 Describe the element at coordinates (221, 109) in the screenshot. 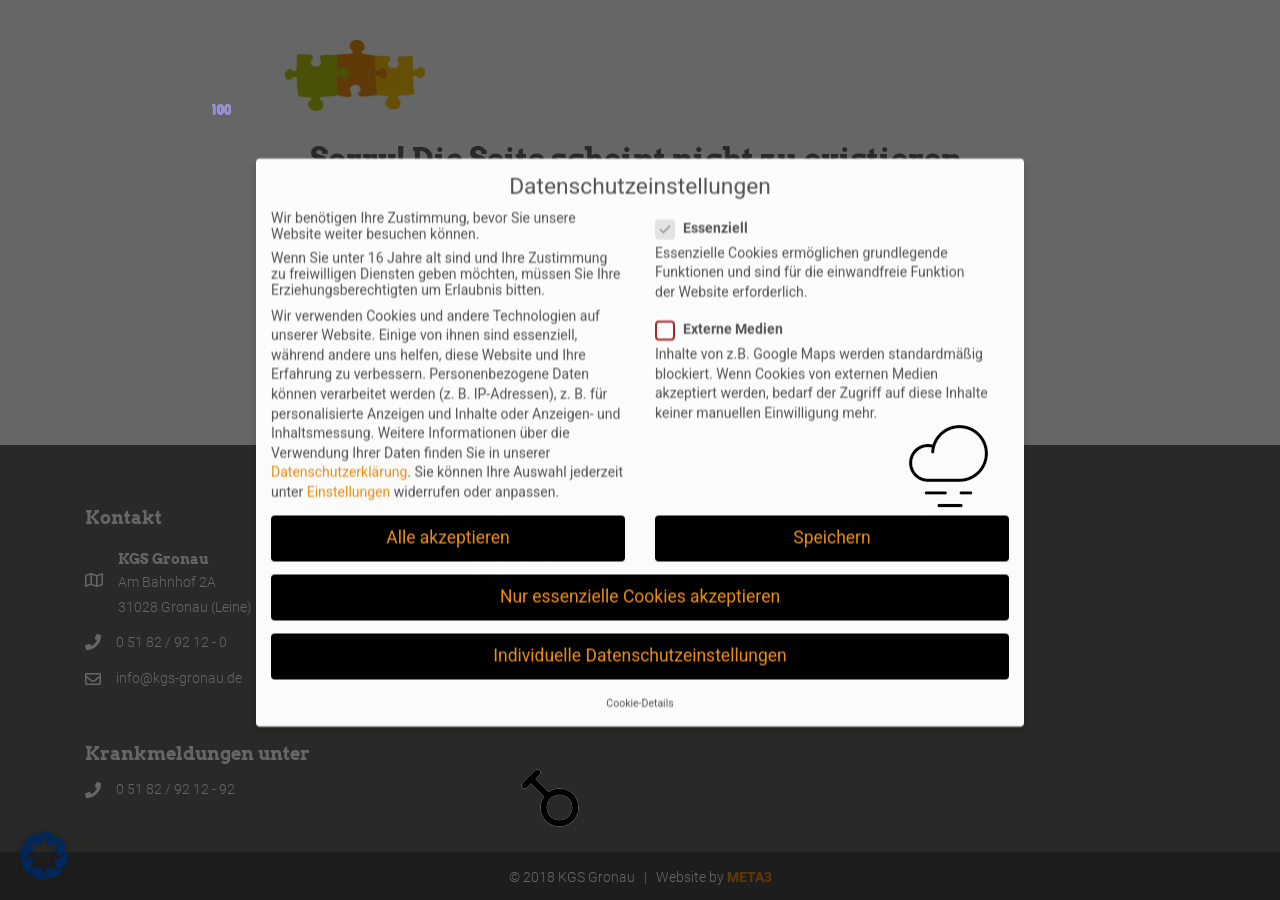

I see `indicates a perfect score or 100% completion` at that location.